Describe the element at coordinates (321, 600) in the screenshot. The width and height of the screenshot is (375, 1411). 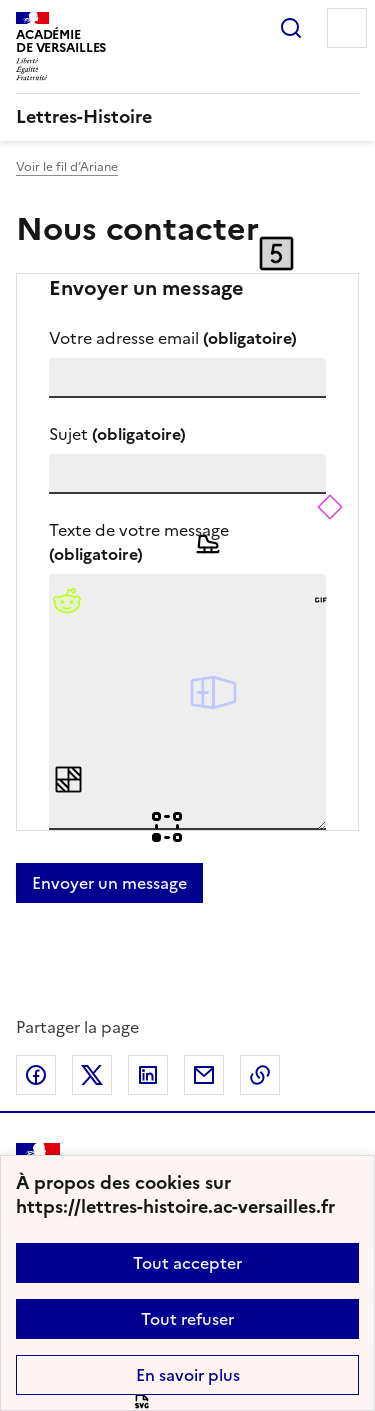
I see `insert a GIF into a message or post` at that location.